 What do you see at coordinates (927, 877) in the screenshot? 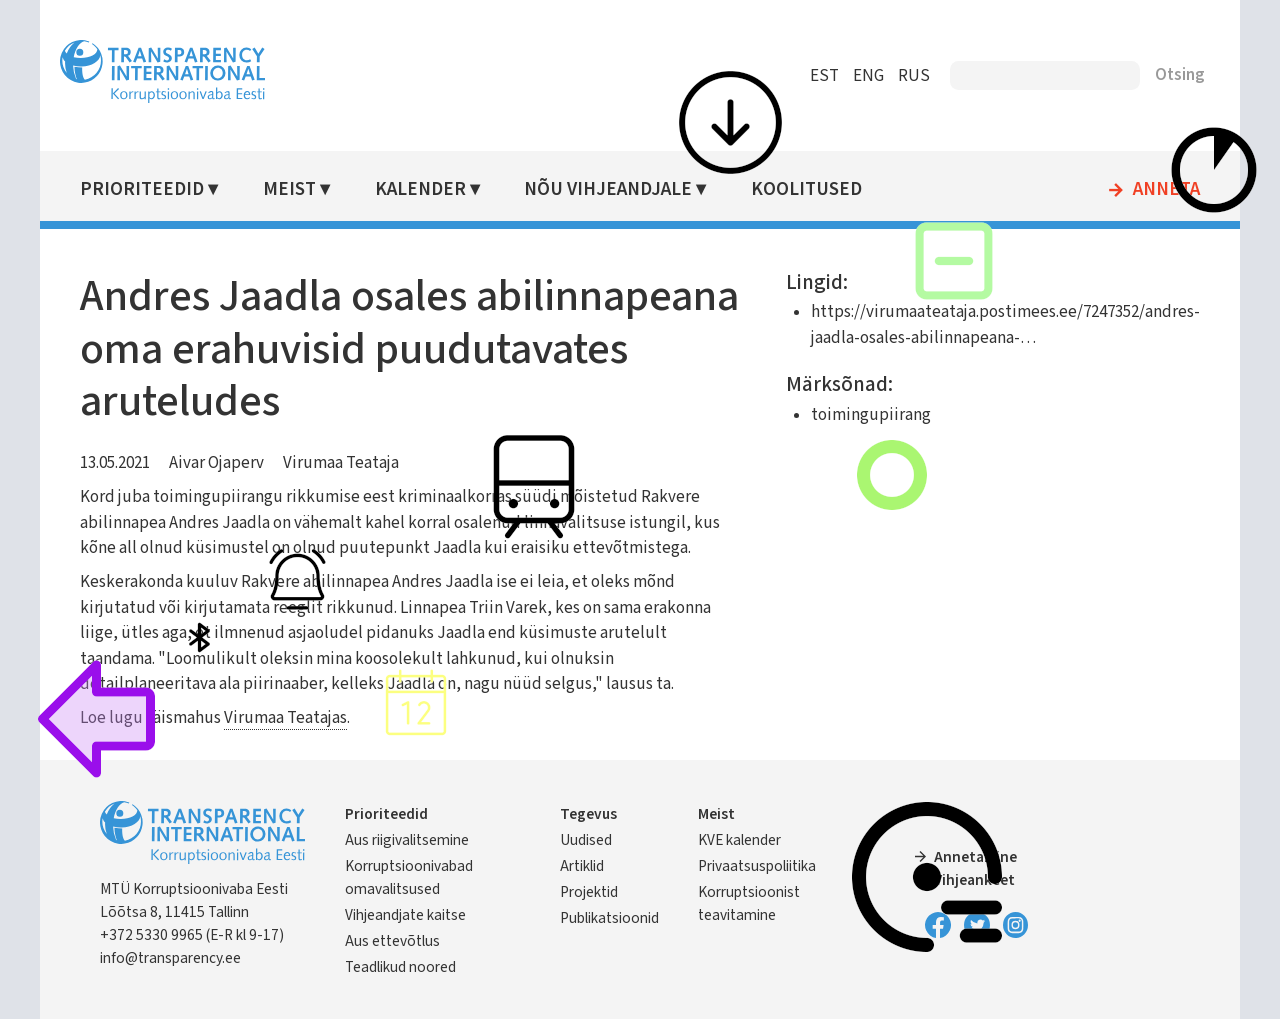
I see `view issue tracking timeline` at bounding box center [927, 877].